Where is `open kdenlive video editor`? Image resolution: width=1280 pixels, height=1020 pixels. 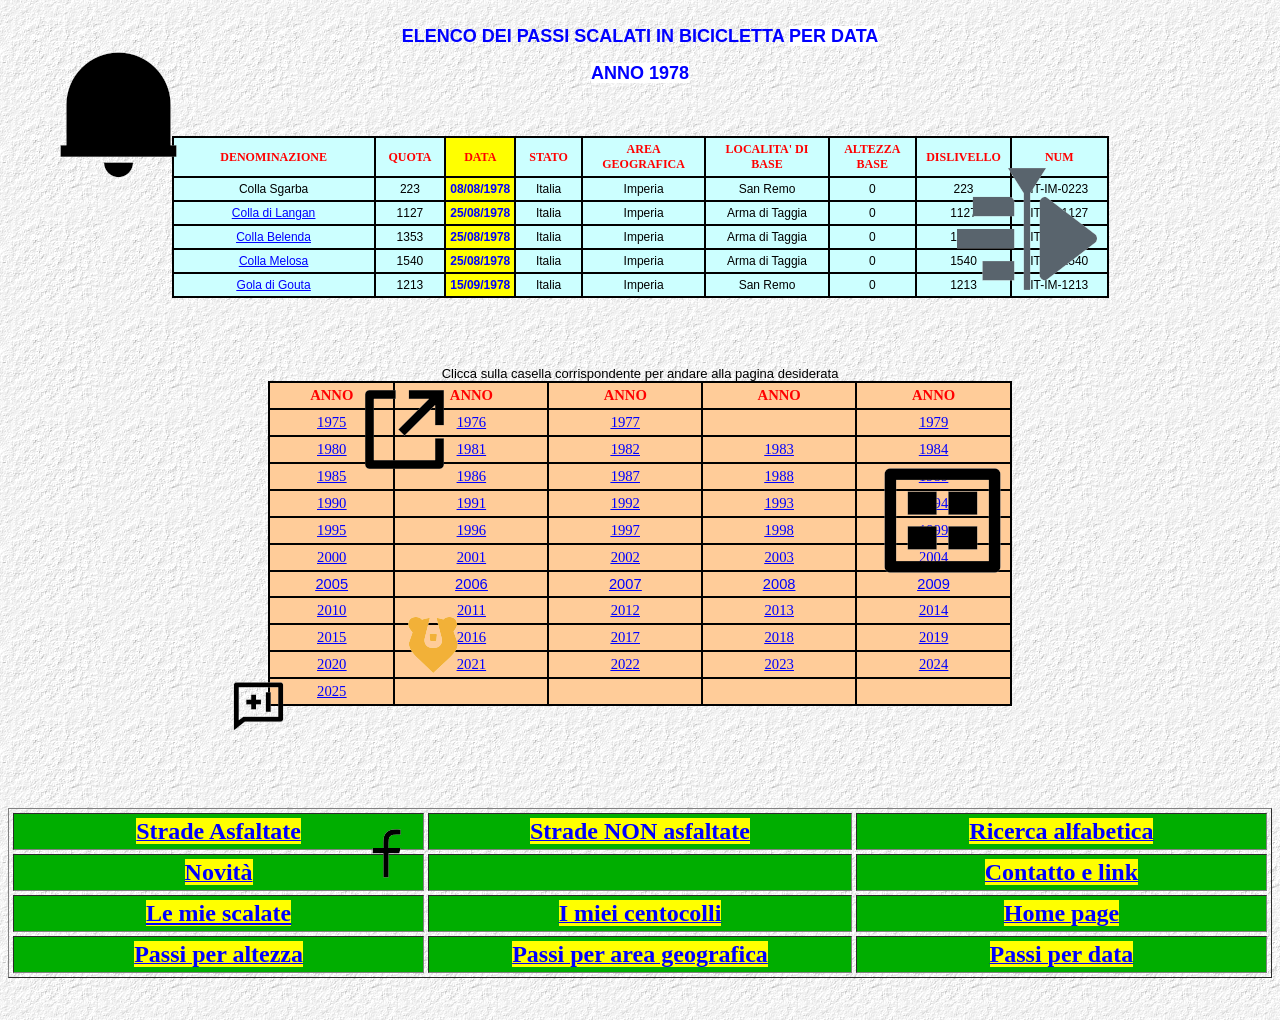 open kdenlive video editor is located at coordinates (1027, 229).